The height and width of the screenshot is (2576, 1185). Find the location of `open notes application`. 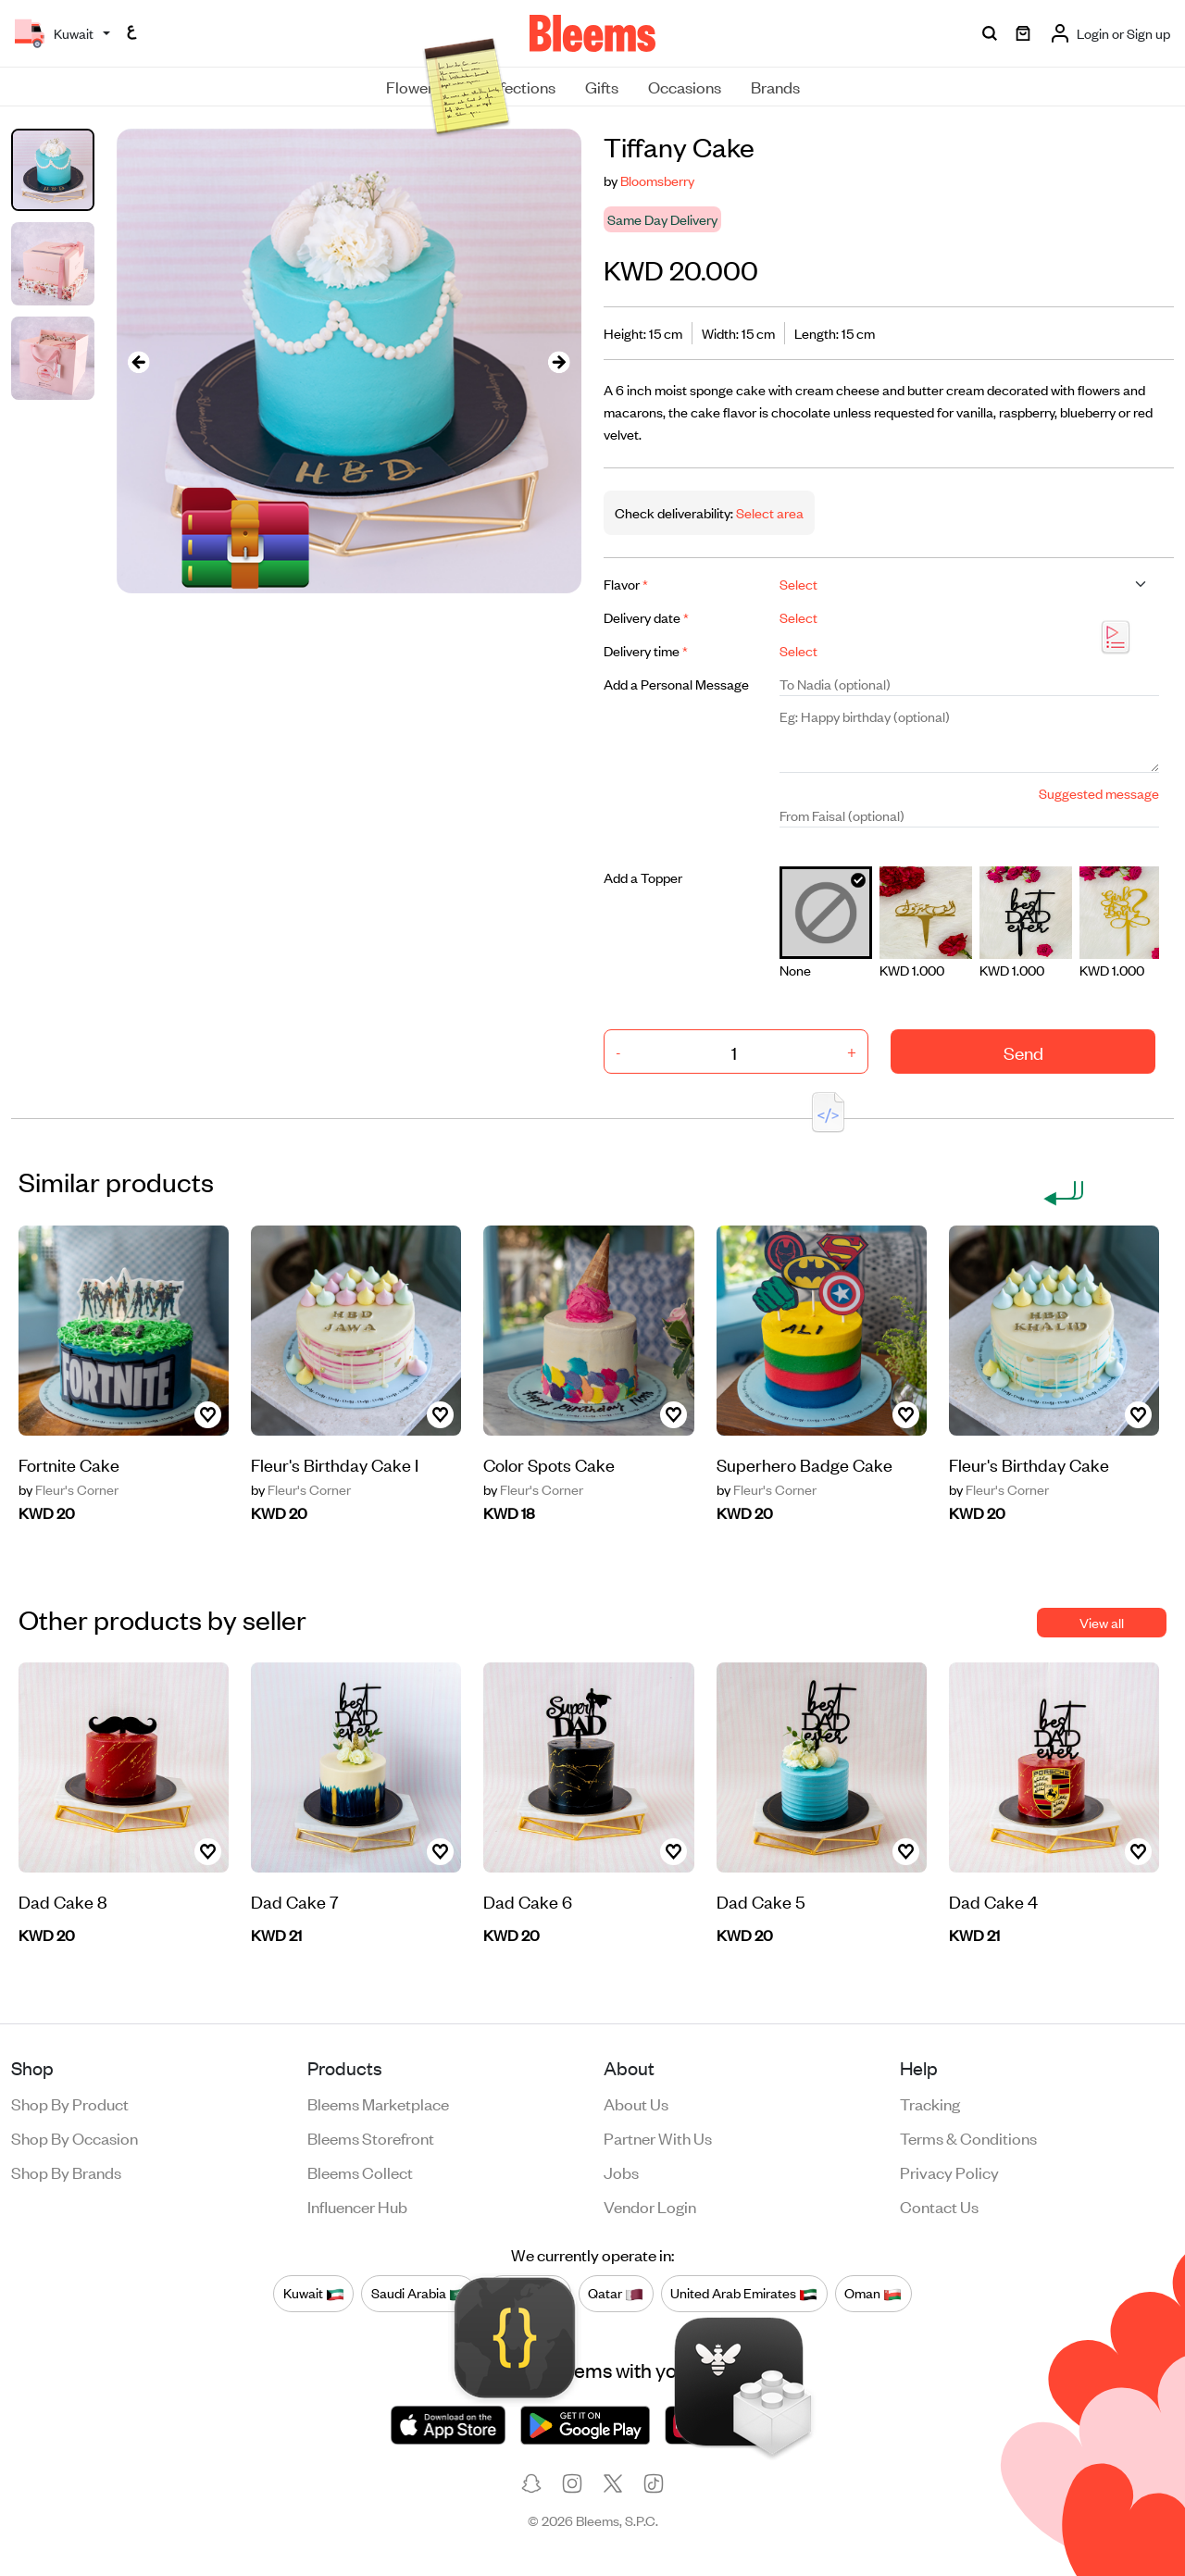

open notes application is located at coordinates (467, 86).